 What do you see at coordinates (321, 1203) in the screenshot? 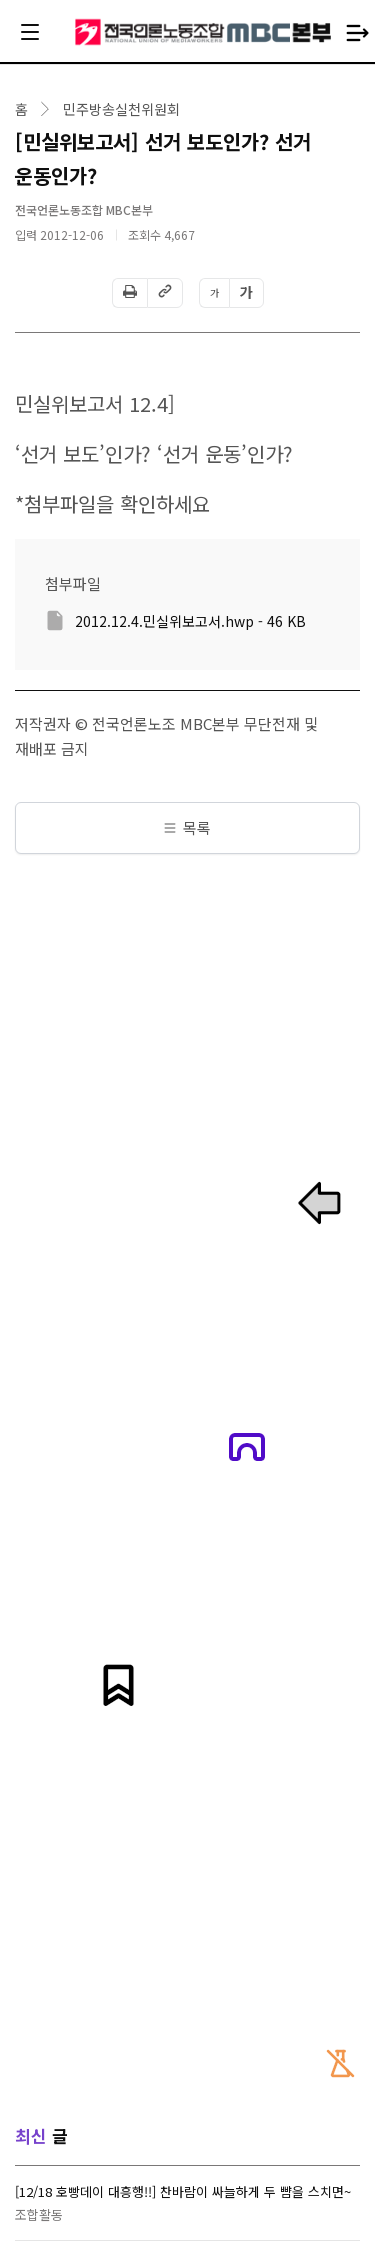
I see `go back to the previous screen` at bounding box center [321, 1203].